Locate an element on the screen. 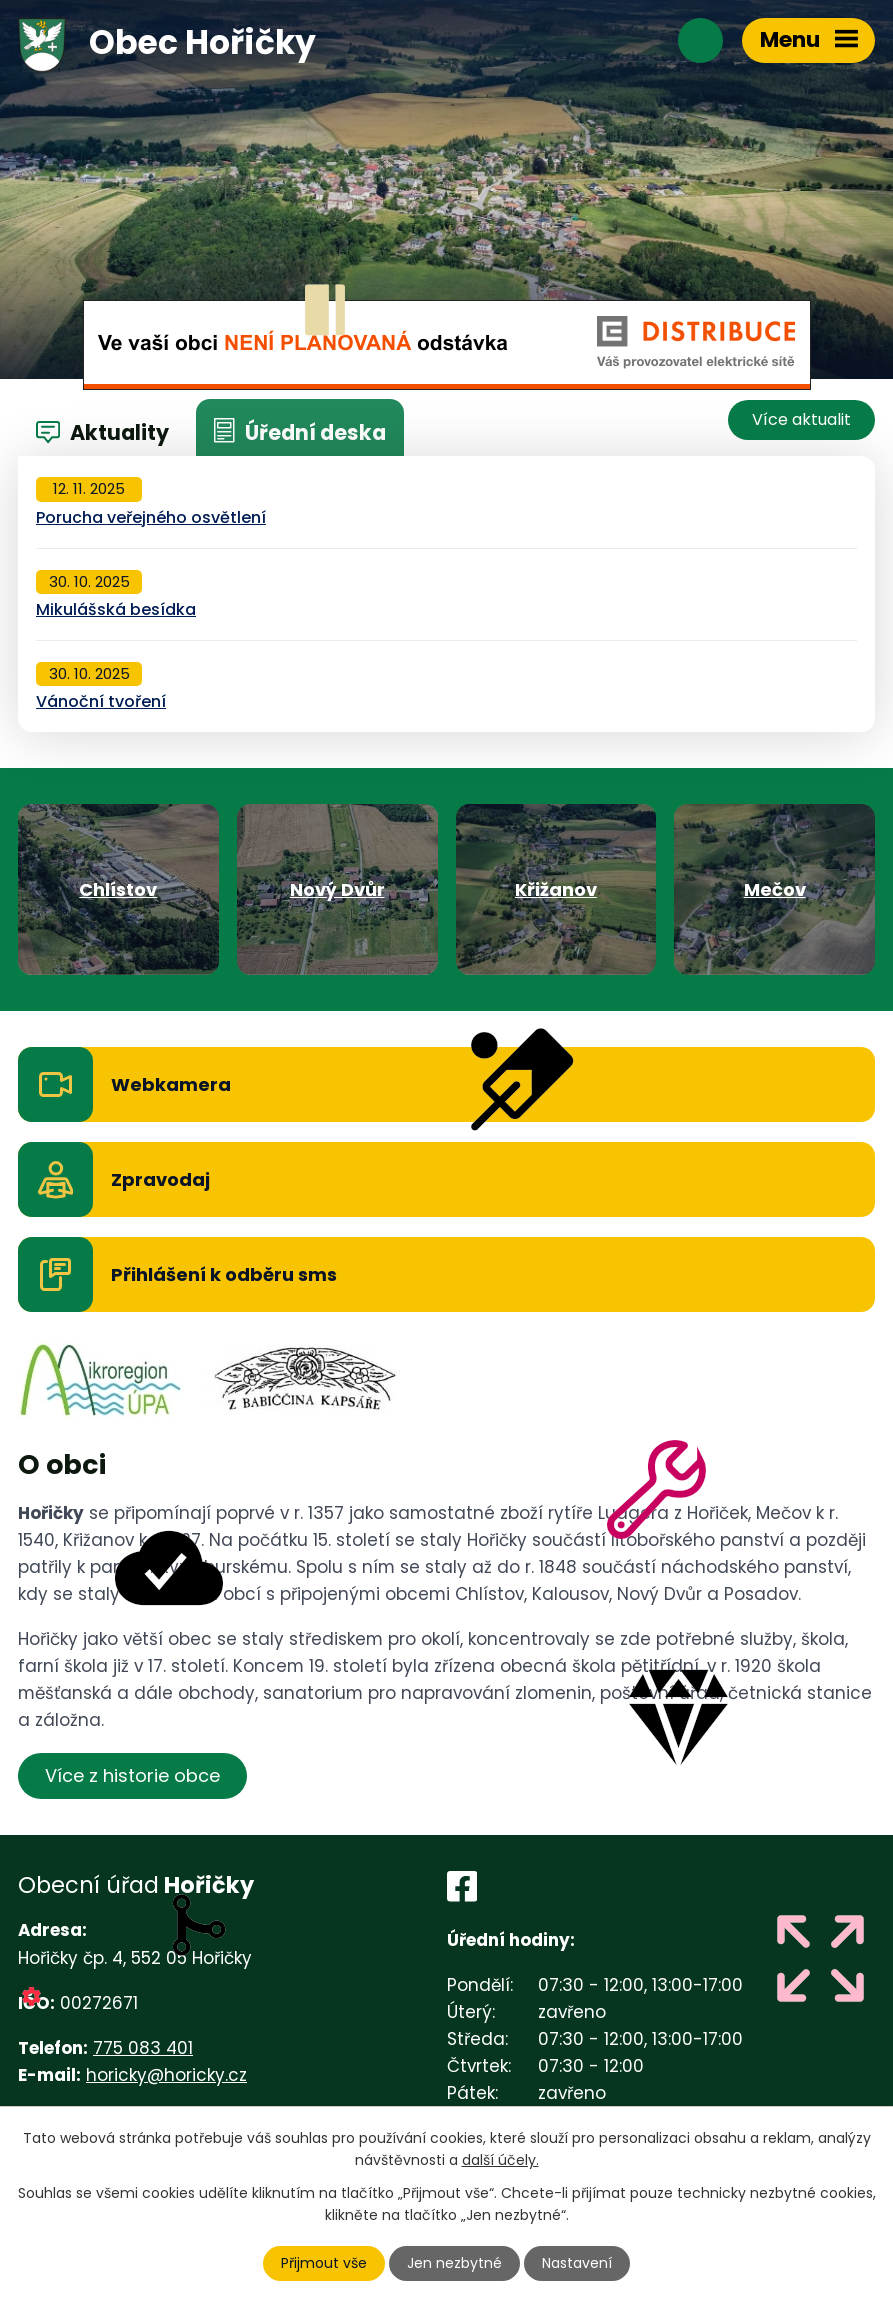  access cricket sports scores or content is located at coordinates (516, 1077).